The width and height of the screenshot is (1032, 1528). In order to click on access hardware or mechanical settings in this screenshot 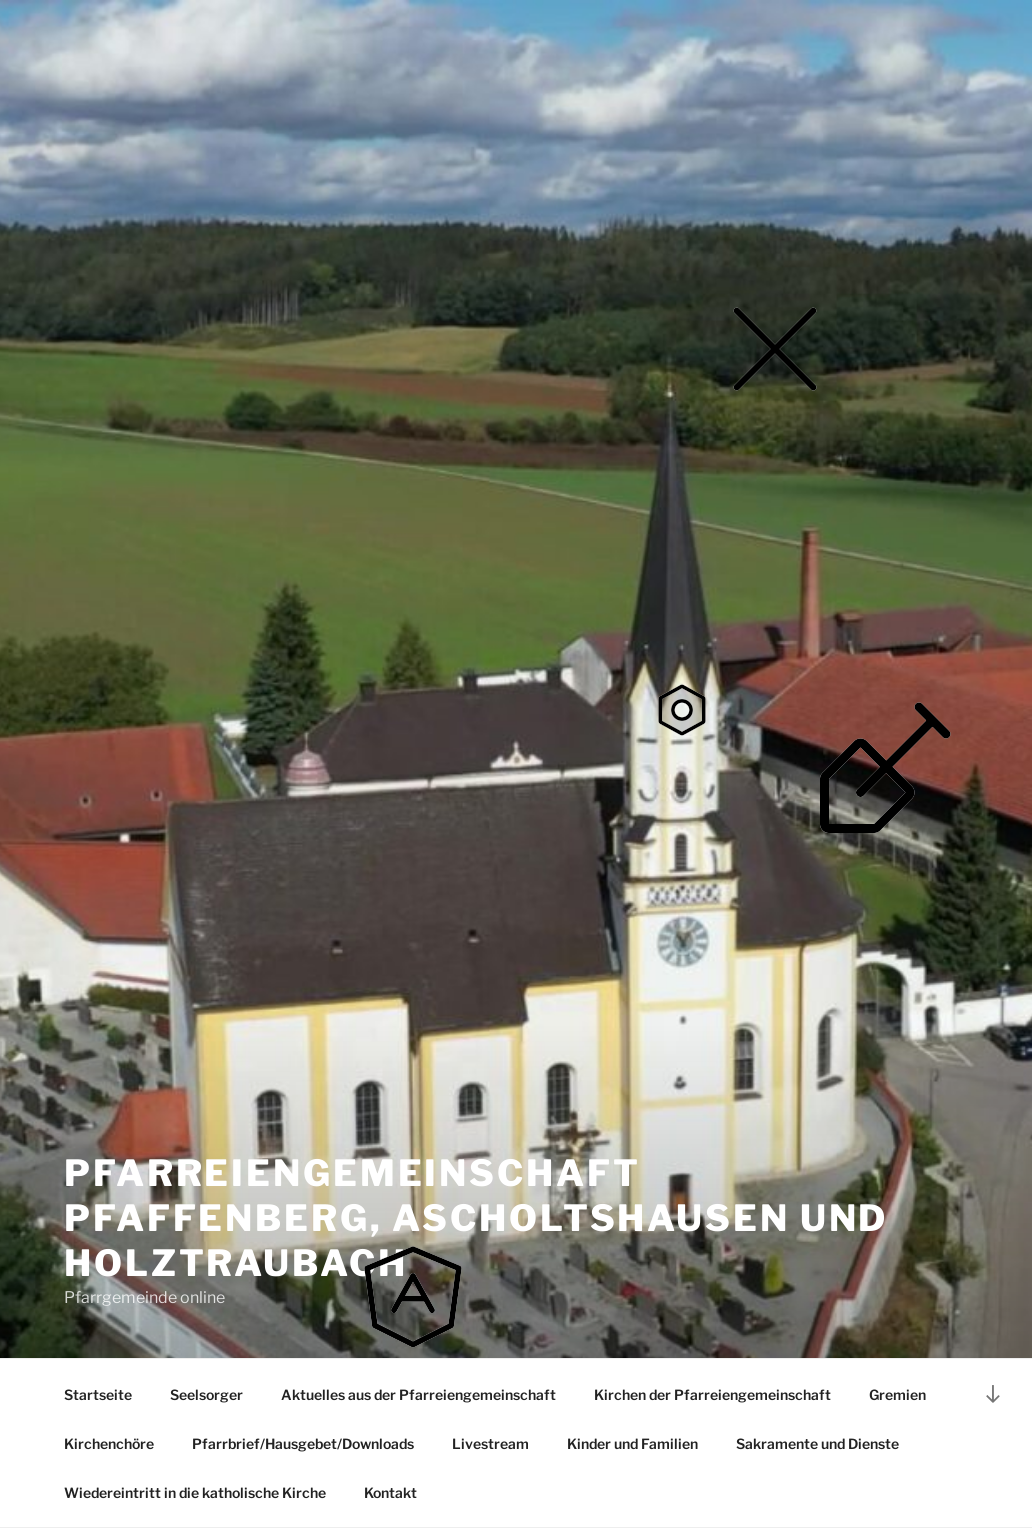, I will do `click(682, 710)`.